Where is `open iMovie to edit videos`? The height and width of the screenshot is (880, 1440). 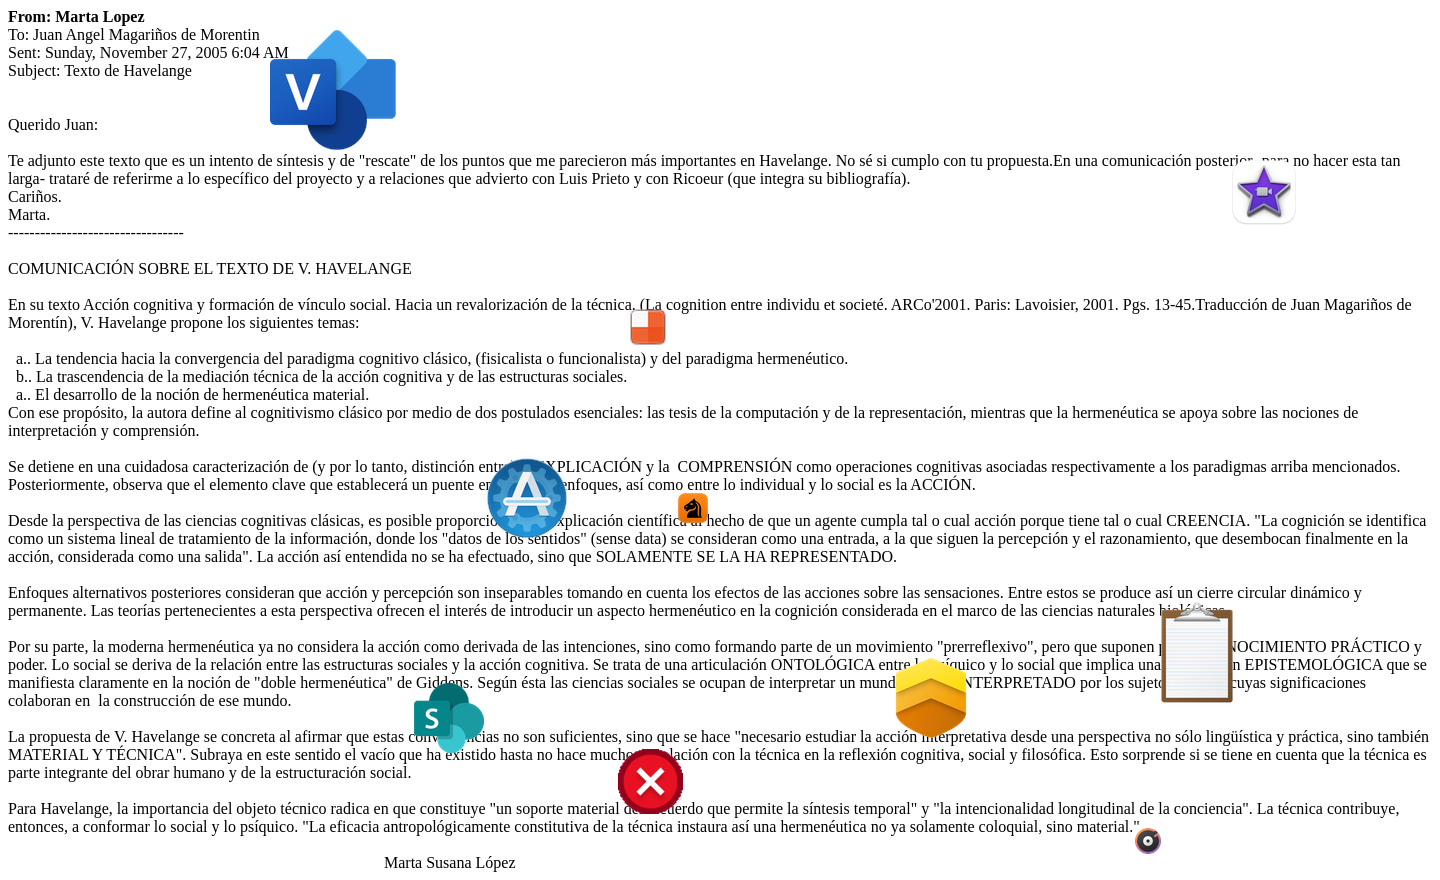
open iMovie to edit videos is located at coordinates (1264, 192).